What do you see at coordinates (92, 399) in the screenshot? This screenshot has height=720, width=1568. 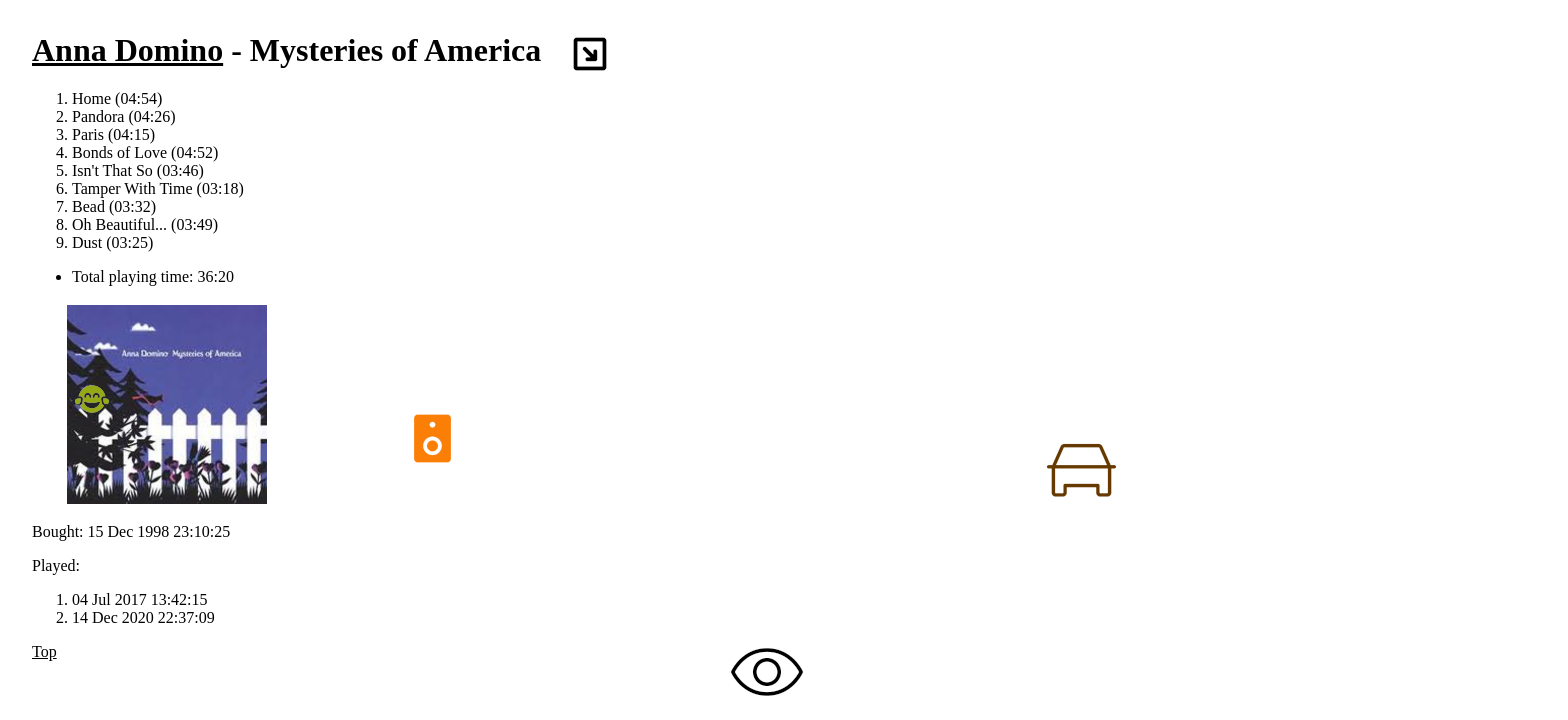 I see `react with laughing emoji` at bounding box center [92, 399].